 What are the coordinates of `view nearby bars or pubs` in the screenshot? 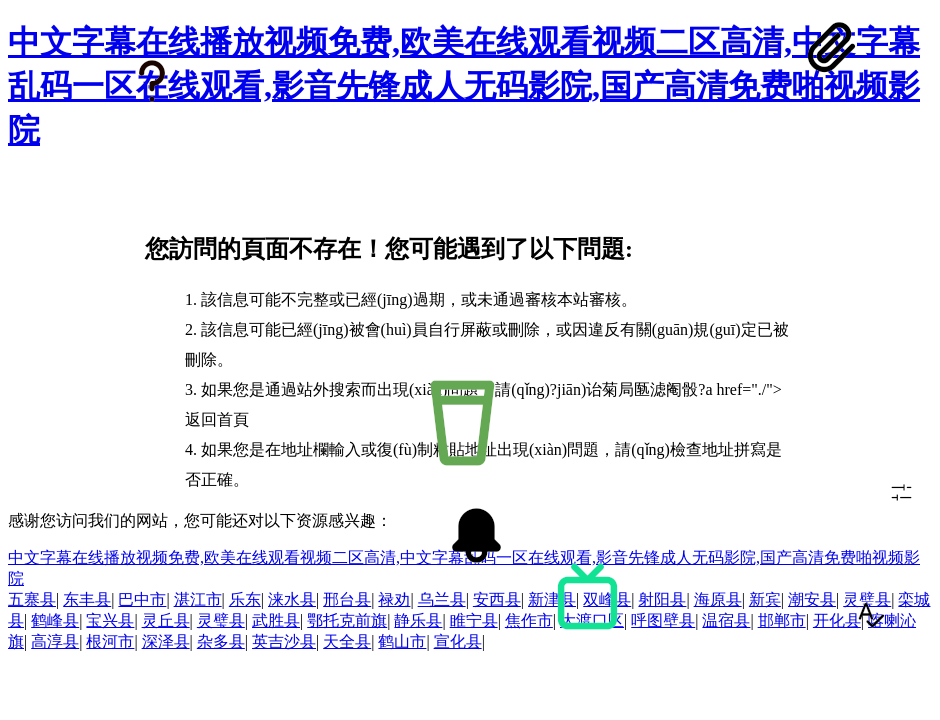 It's located at (462, 421).